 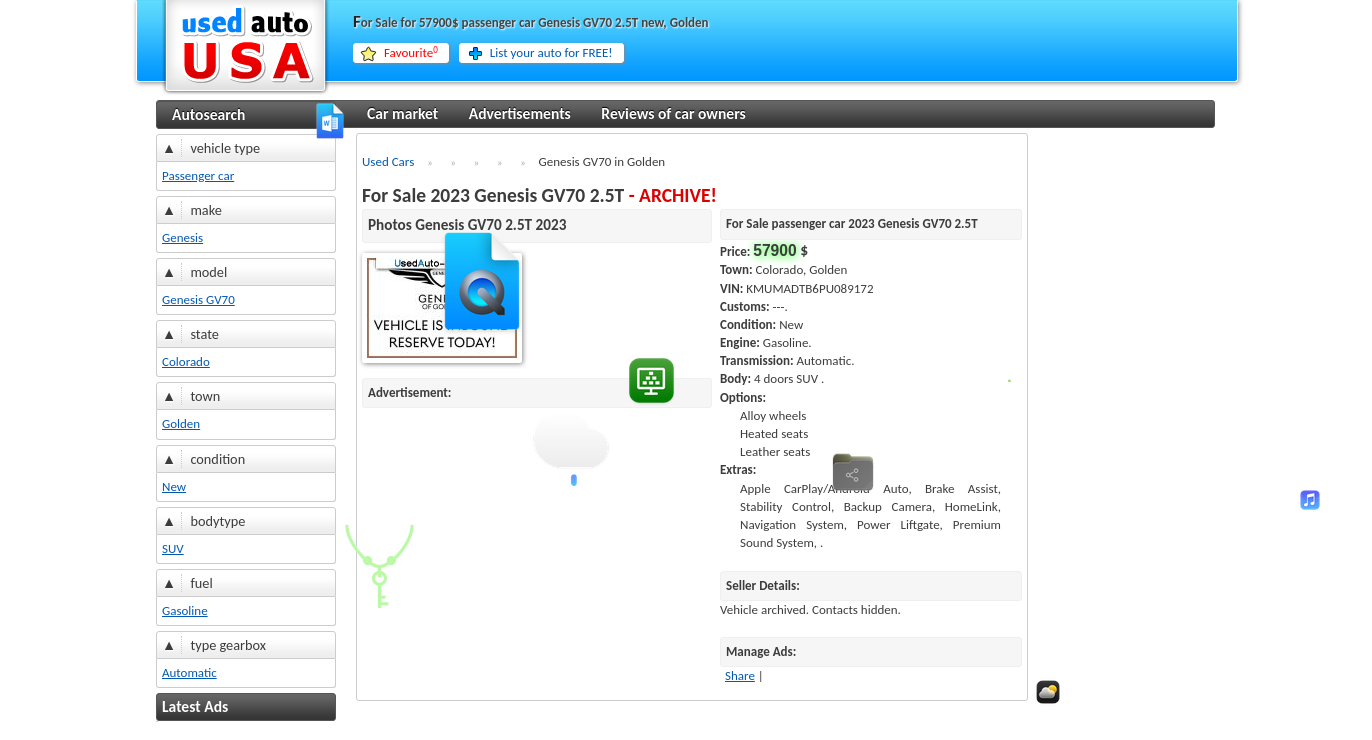 What do you see at coordinates (651, 380) in the screenshot?
I see `launch VMware Horizon client for virtual desktop access` at bounding box center [651, 380].